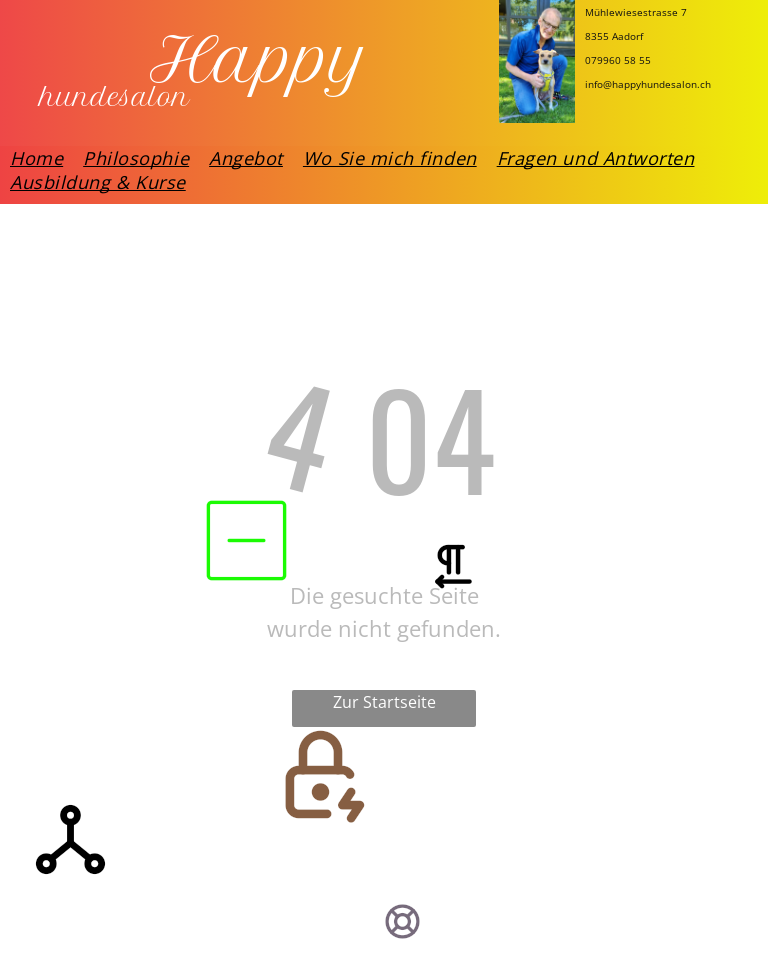 This screenshot has width=768, height=972. Describe the element at coordinates (453, 565) in the screenshot. I see `switch text direction to right-to-left` at that location.